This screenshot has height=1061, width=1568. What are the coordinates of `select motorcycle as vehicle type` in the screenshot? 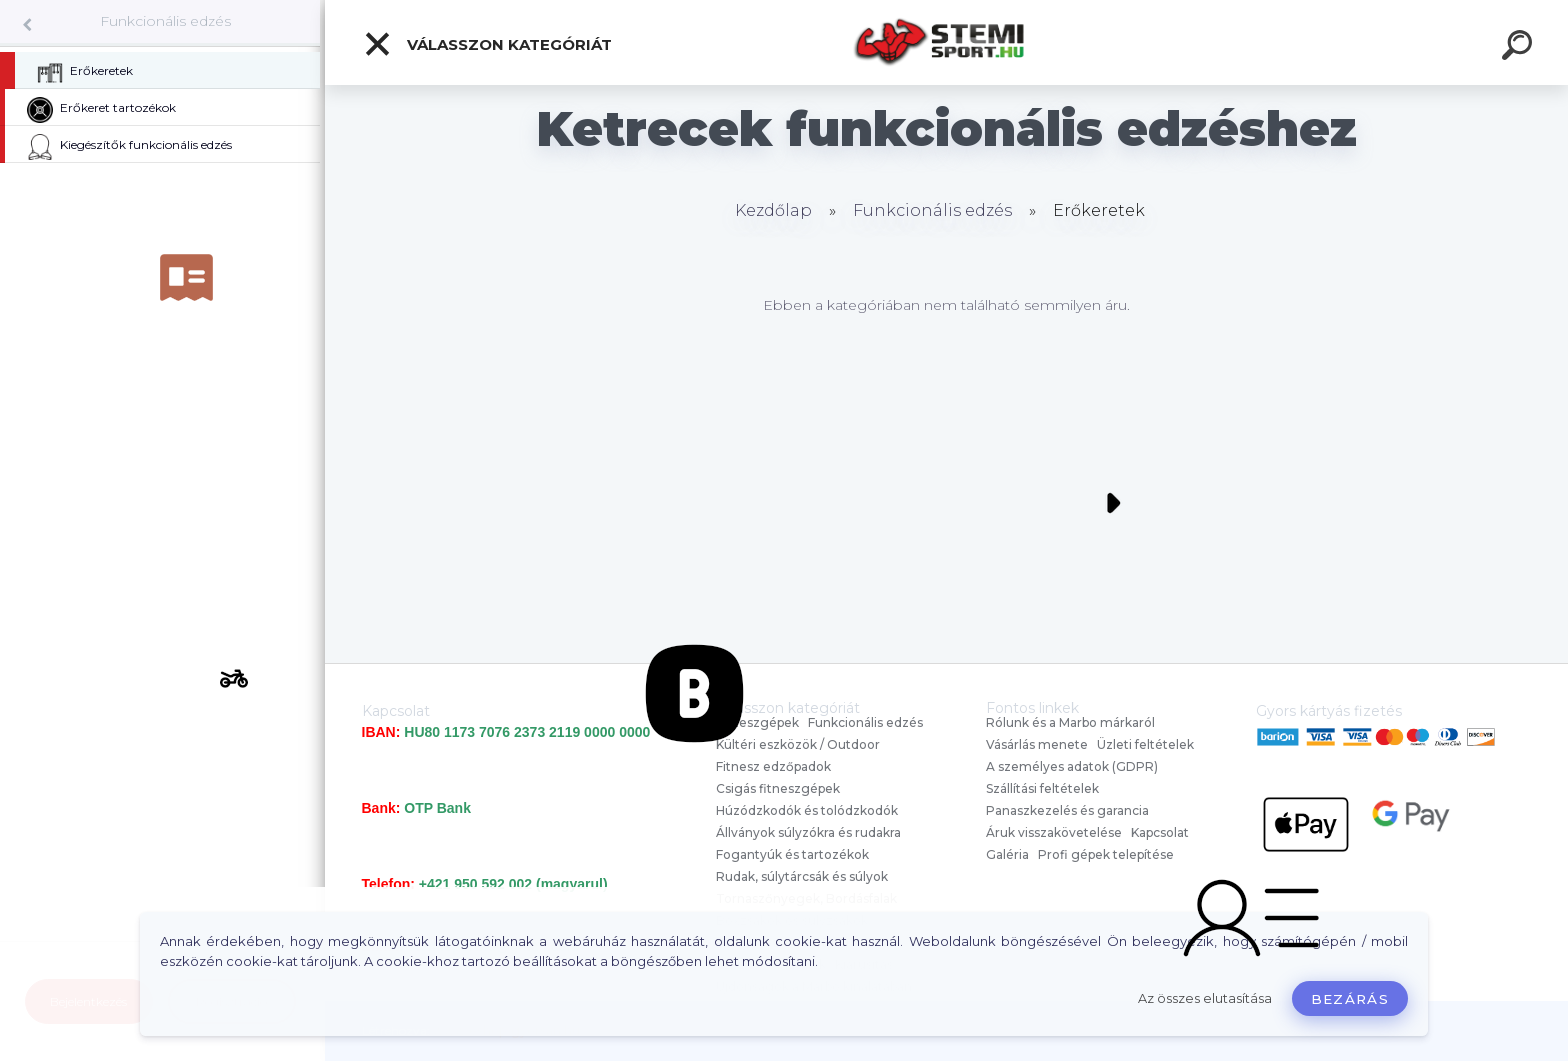 It's located at (234, 679).